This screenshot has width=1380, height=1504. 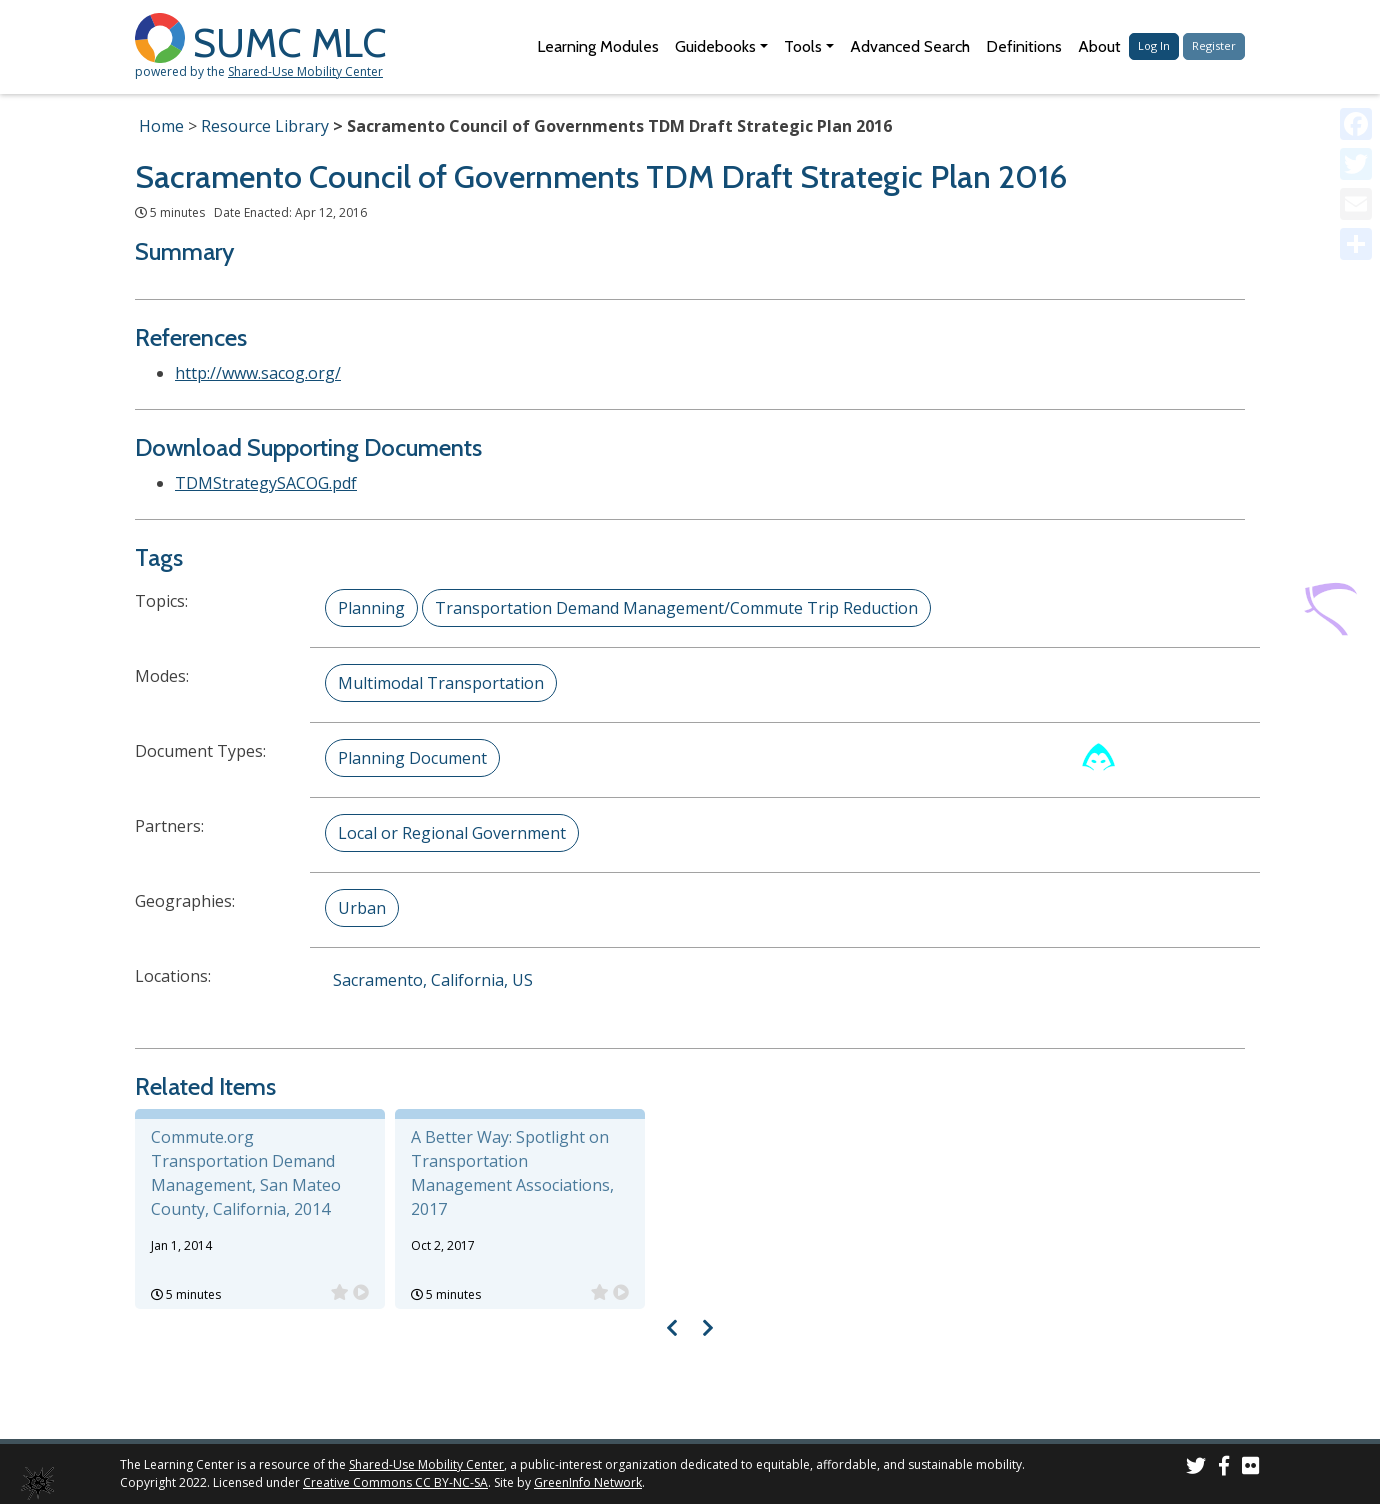 What do you see at coordinates (1098, 758) in the screenshot?
I see `select hooded character or rogue class` at bounding box center [1098, 758].